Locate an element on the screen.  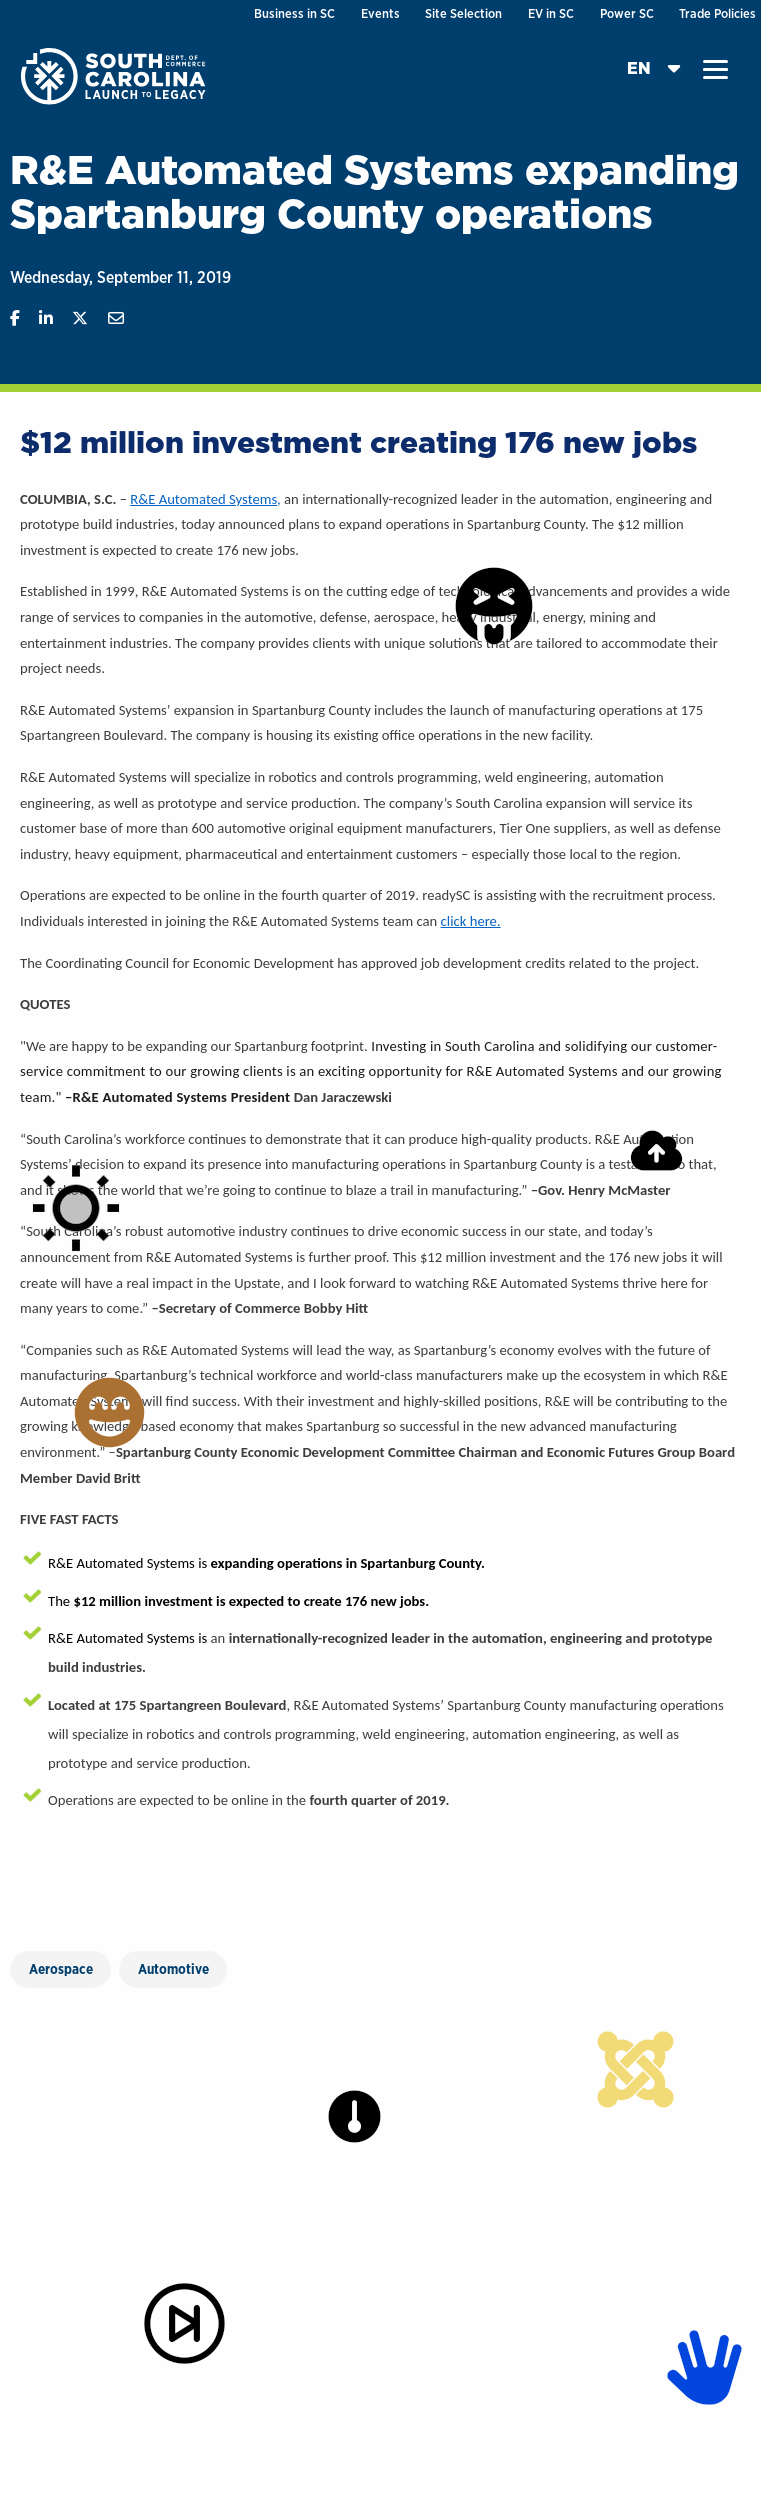
react with a laughing face emoji is located at coordinates (494, 606).